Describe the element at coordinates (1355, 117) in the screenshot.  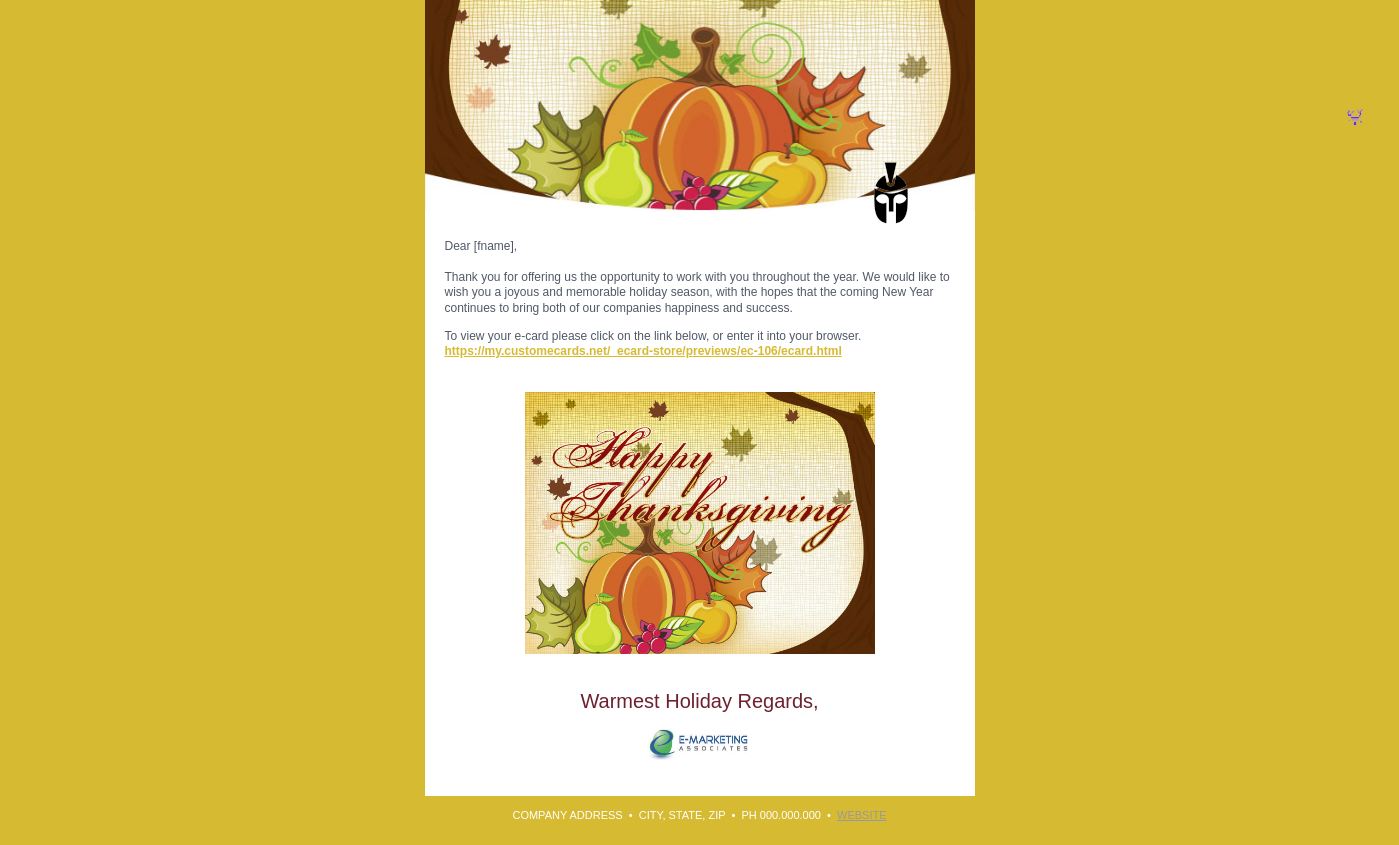
I see `activate electrical or energy-based ability` at that location.